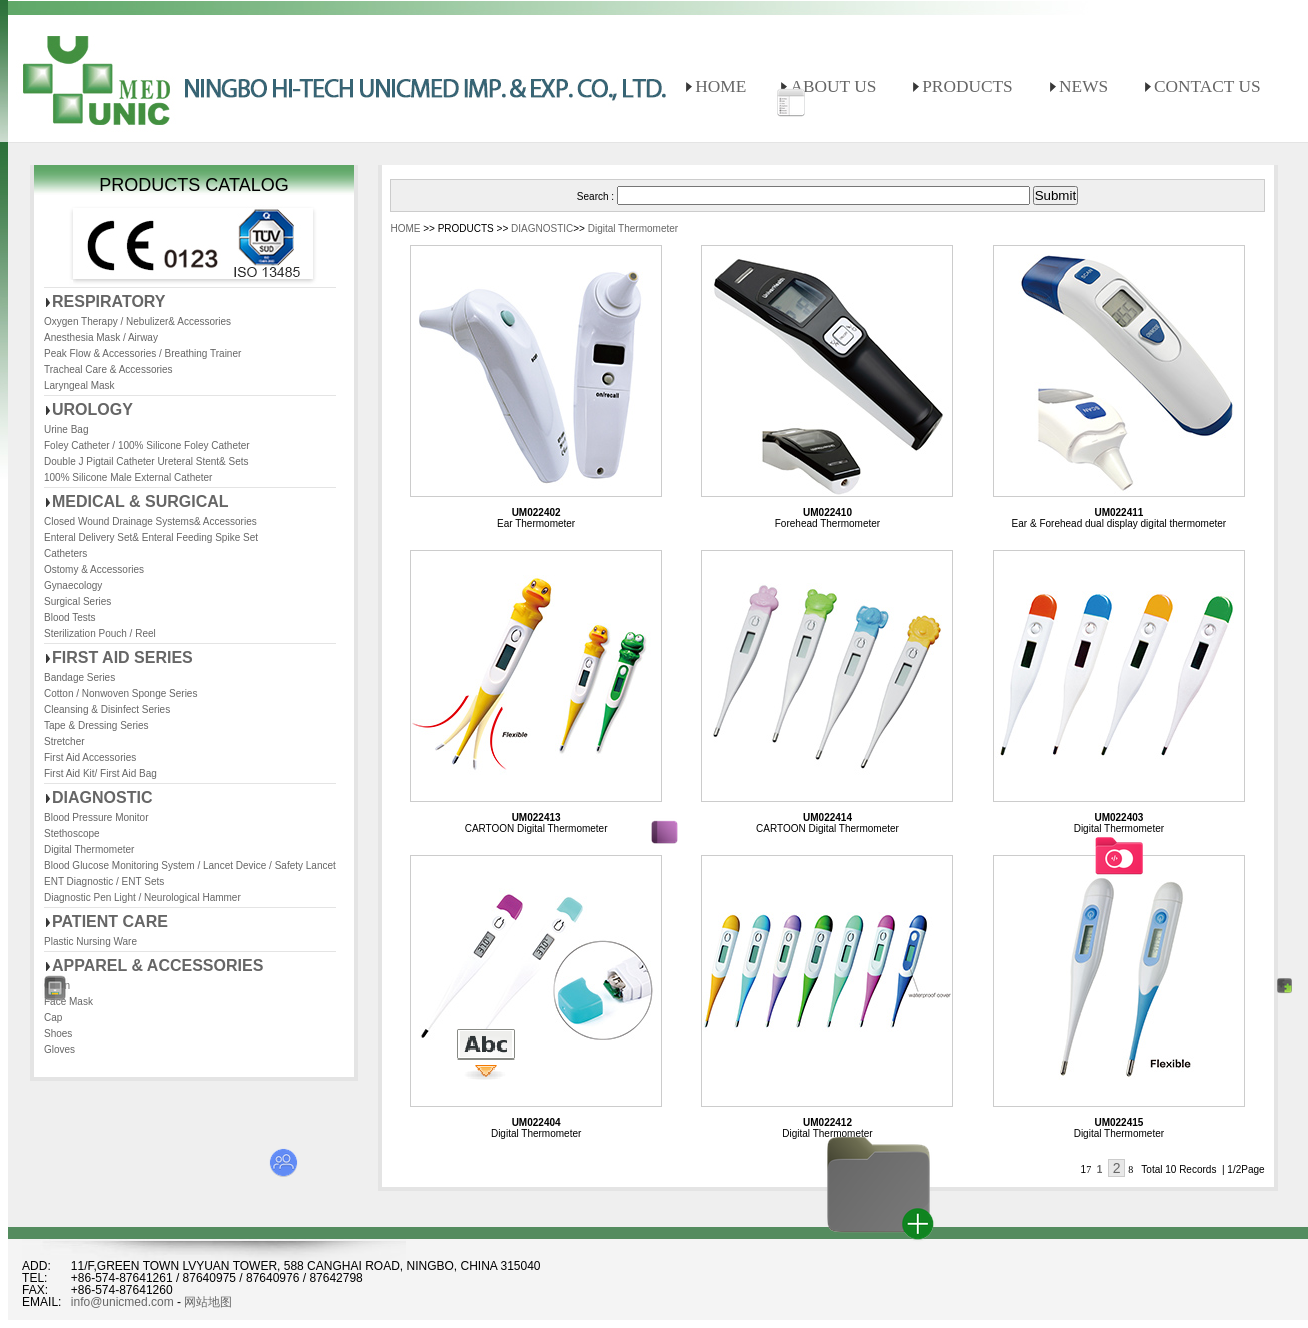 Image resolution: width=1308 pixels, height=1328 pixels. I want to click on access system preferences from the sidebar, so click(790, 102).